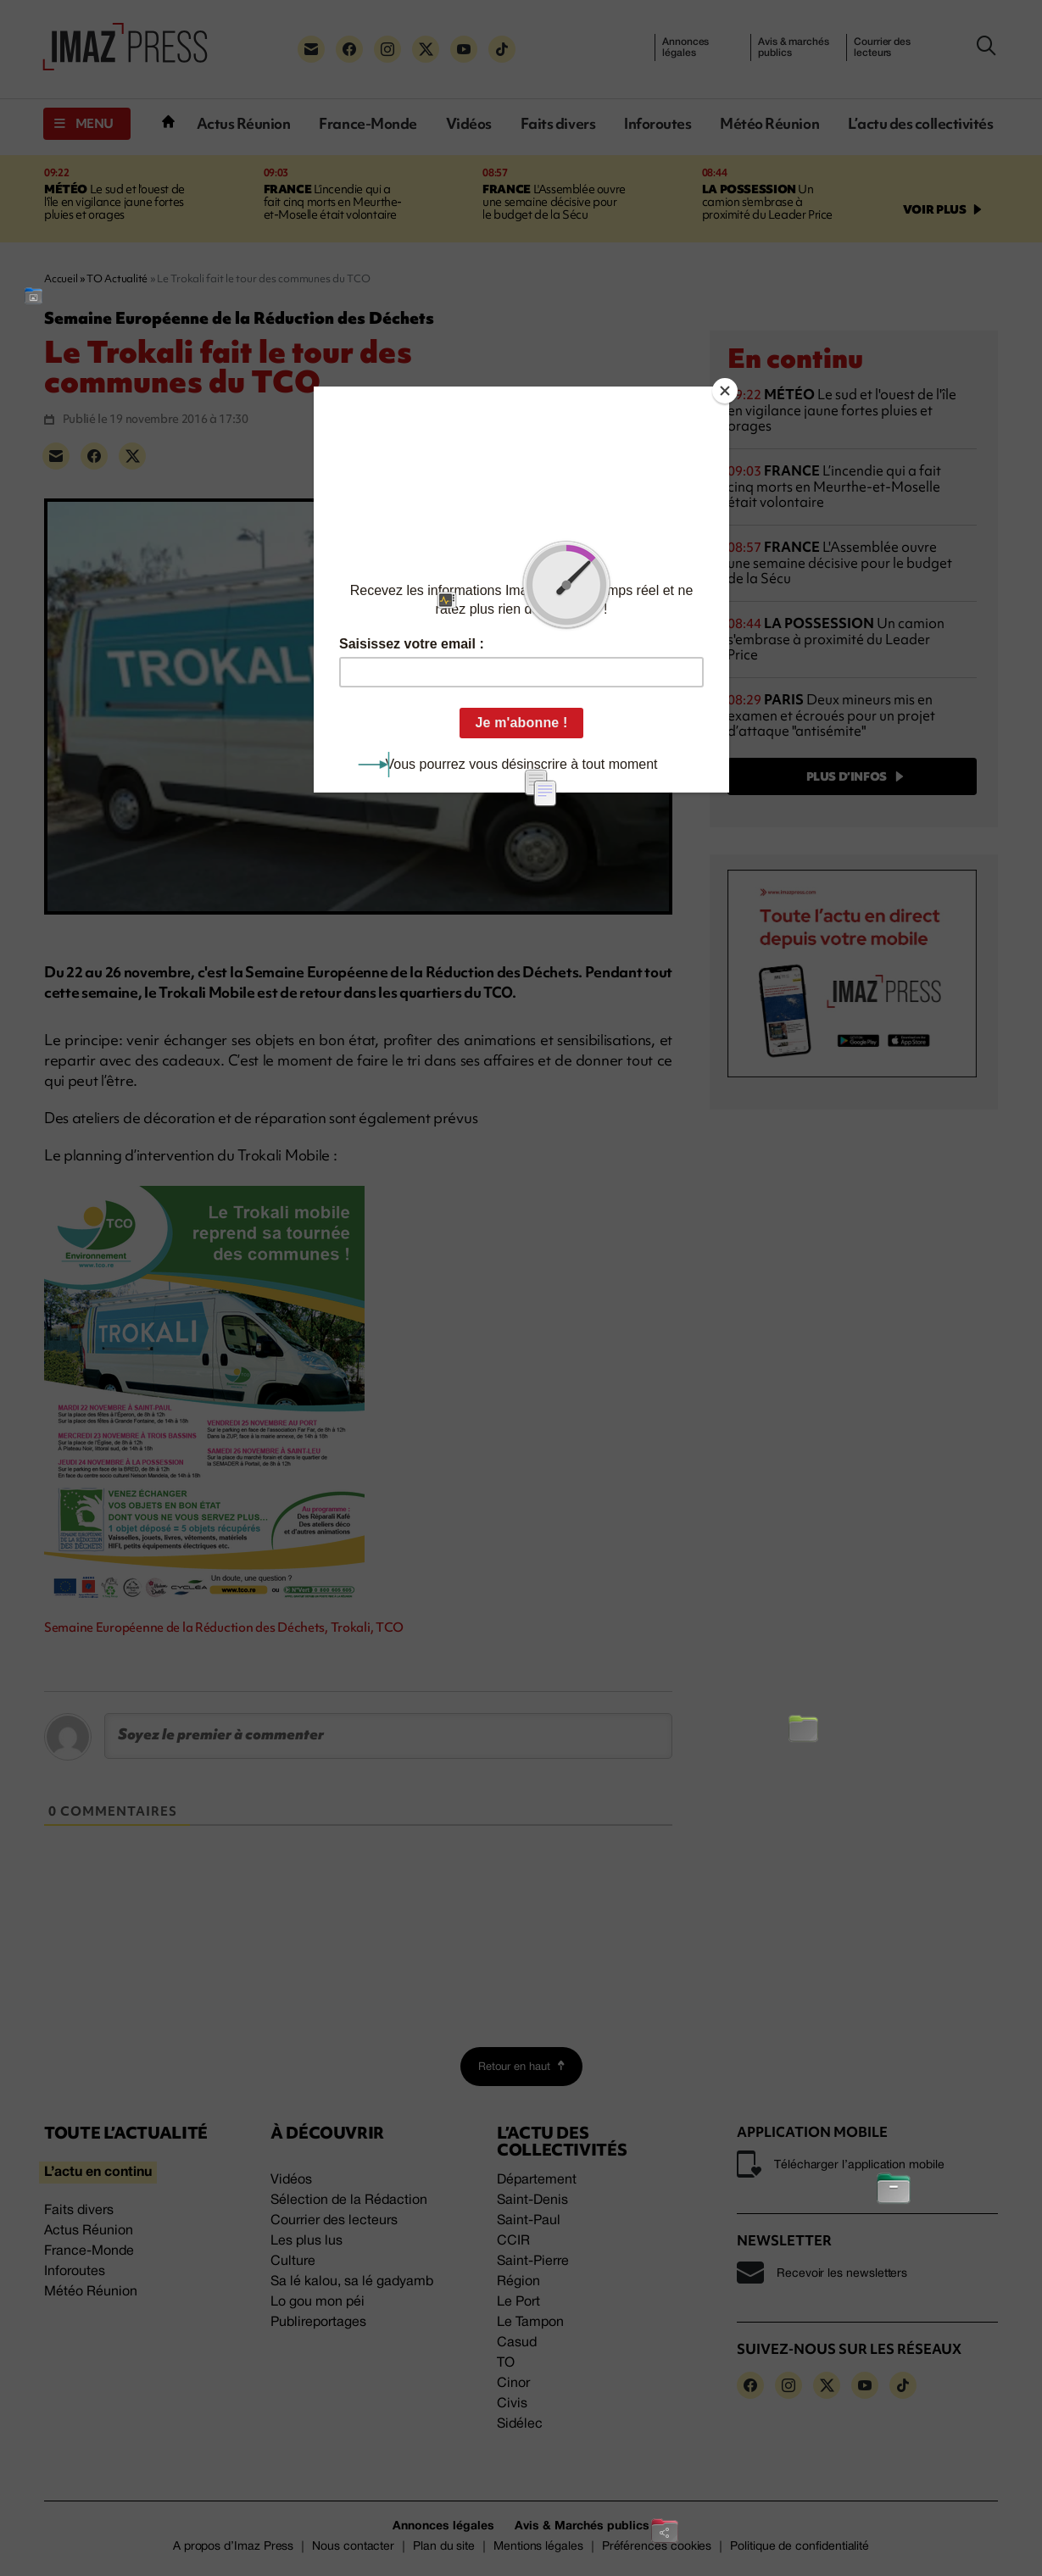 This screenshot has height=2576, width=1042. Describe the element at coordinates (540, 787) in the screenshot. I see `copy selected content to clipboard` at that location.